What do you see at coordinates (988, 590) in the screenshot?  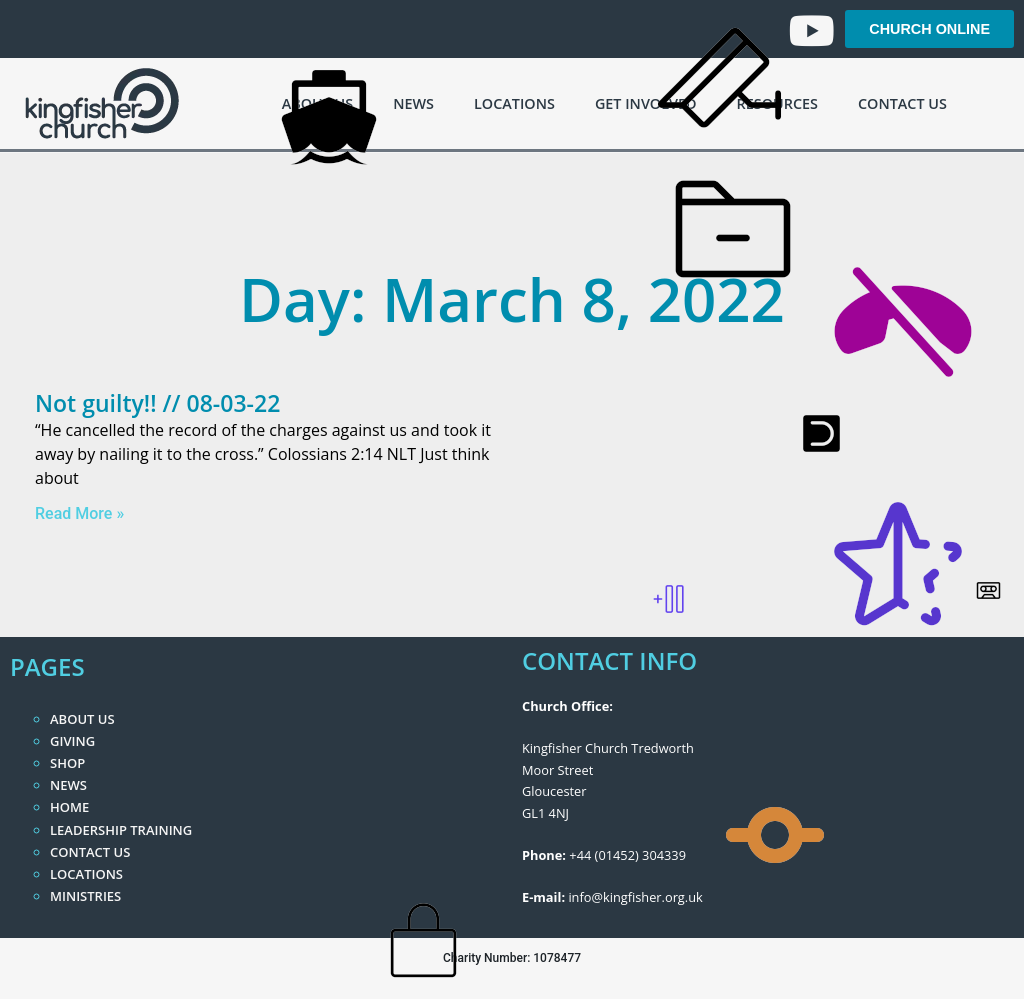 I see `access audio recordings or voice memos` at bounding box center [988, 590].